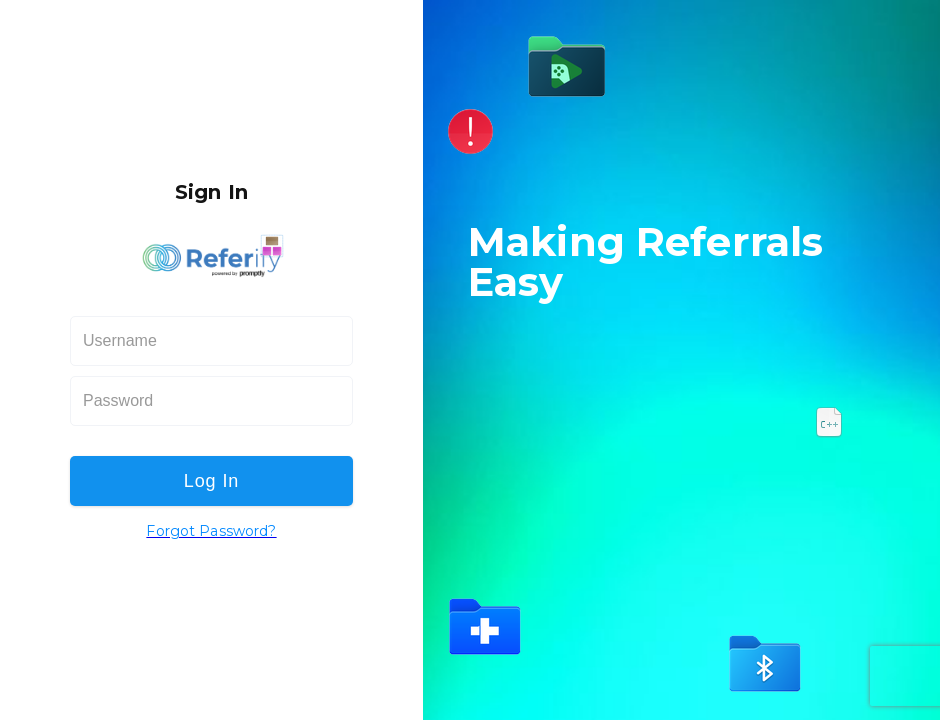 Image resolution: width=940 pixels, height=720 pixels. I want to click on folder containing Google Play Games PC app files, so click(566, 68).